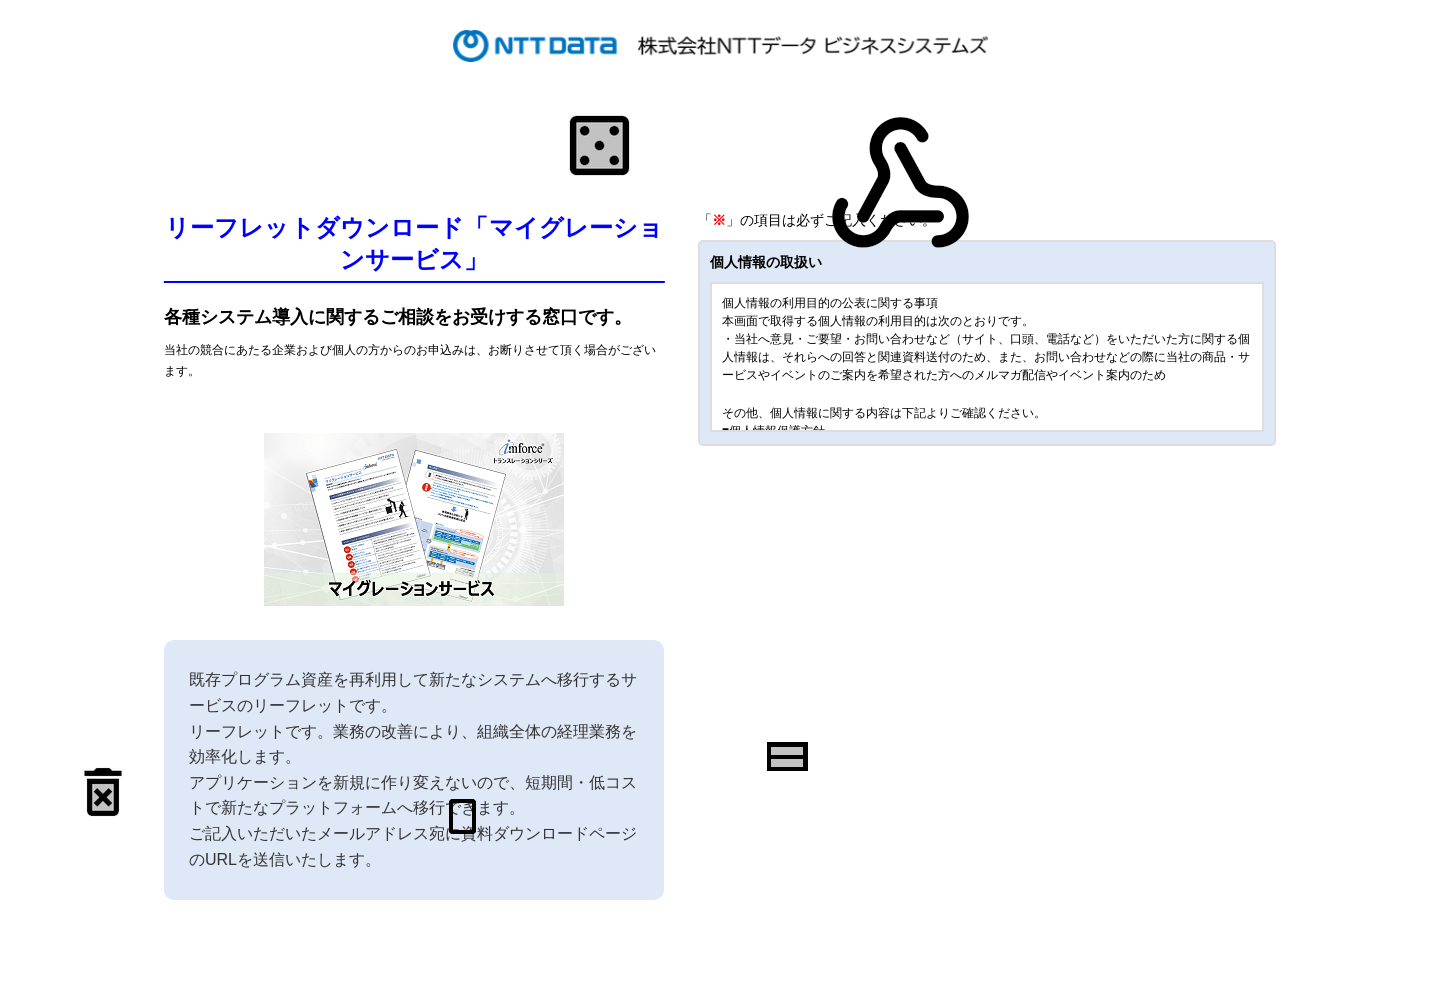 The width and height of the screenshot is (1440, 1000). I want to click on permanently delete an item, so click(103, 792).